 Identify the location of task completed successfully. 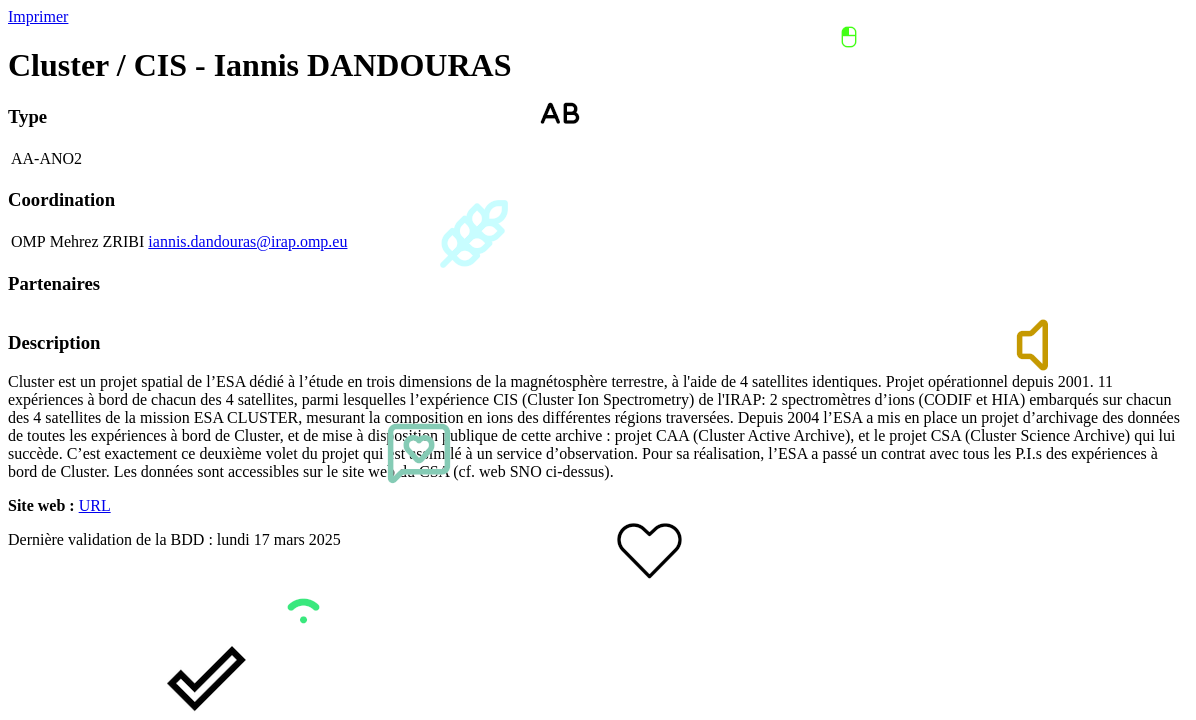
(206, 678).